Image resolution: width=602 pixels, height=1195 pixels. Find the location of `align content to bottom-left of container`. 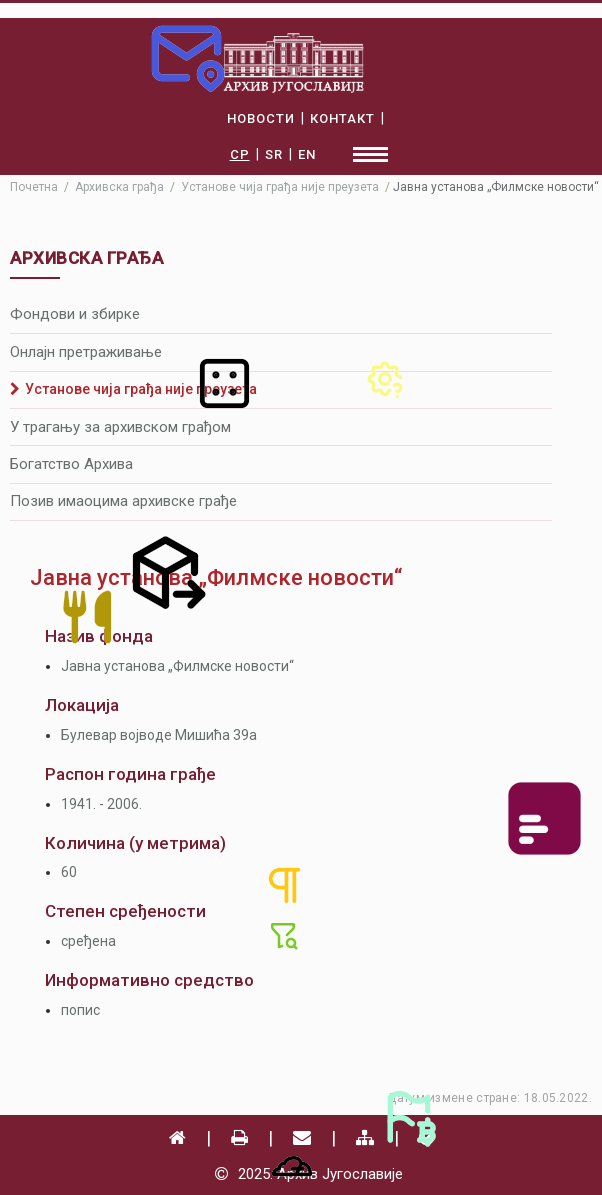

align content to bottom-left of container is located at coordinates (544, 818).